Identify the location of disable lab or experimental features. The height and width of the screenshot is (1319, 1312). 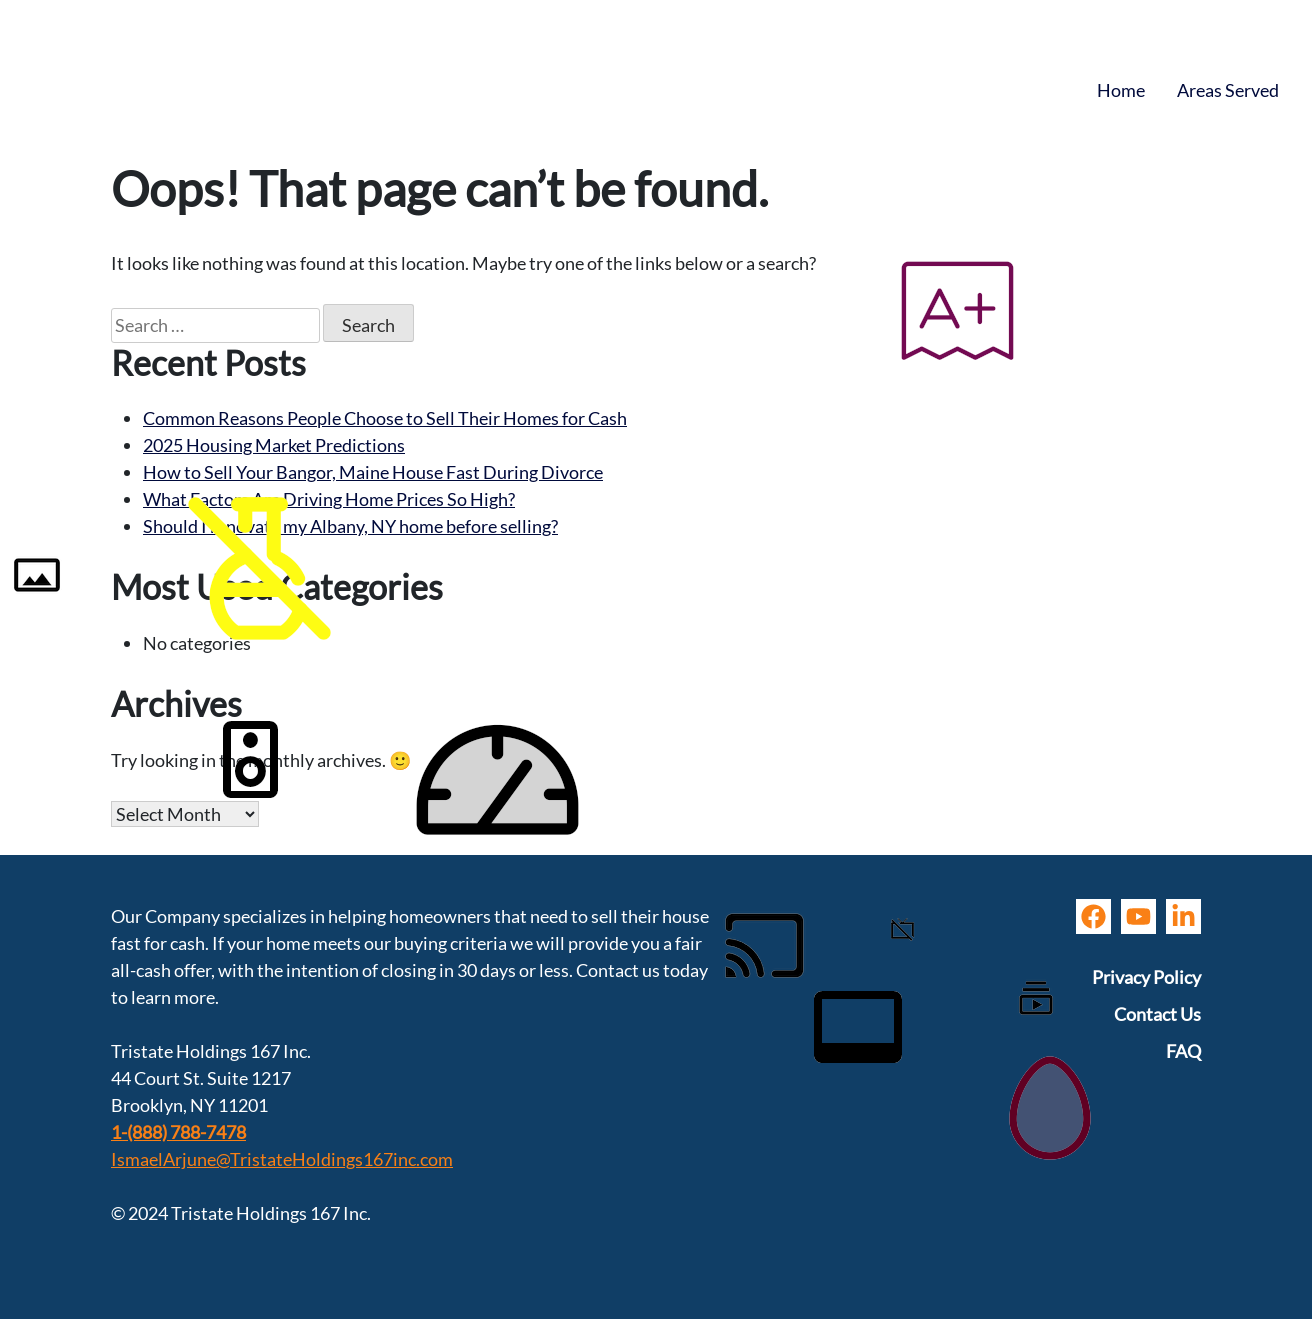
(259, 568).